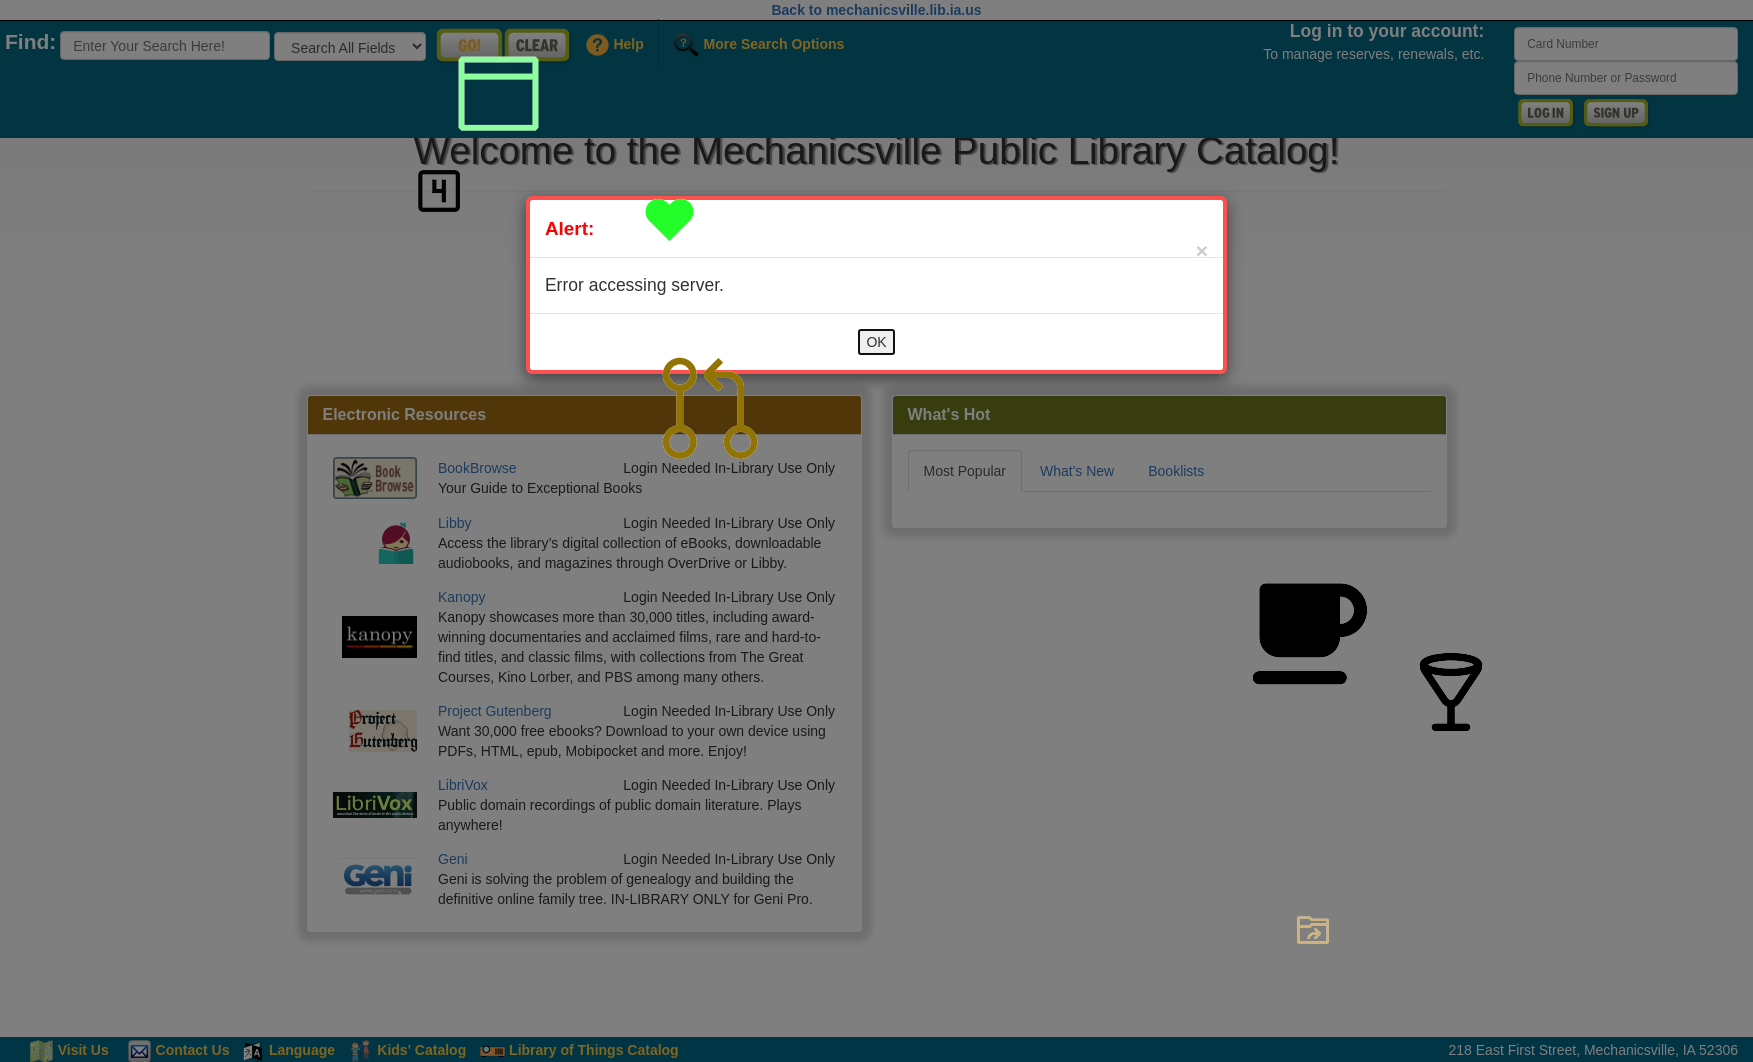 The width and height of the screenshot is (1753, 1062). Describe the element at coordinates (1313, 930) in the screenshot. I see `open a linked or shortcut folder` at that location.